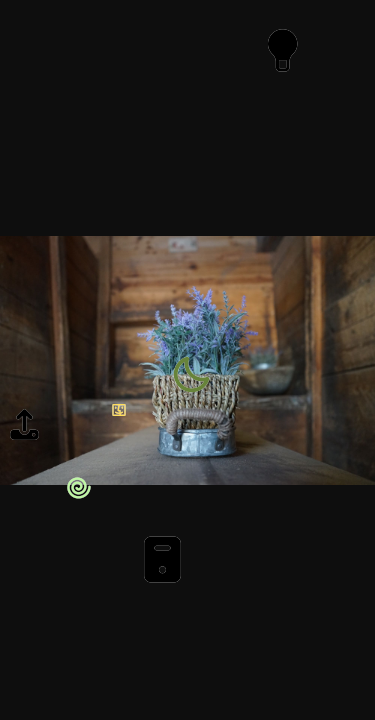  What do you see at coordinates (119, 410) in the screenshot?
I see `open finder app on mac` at bounding box center [119, 410].